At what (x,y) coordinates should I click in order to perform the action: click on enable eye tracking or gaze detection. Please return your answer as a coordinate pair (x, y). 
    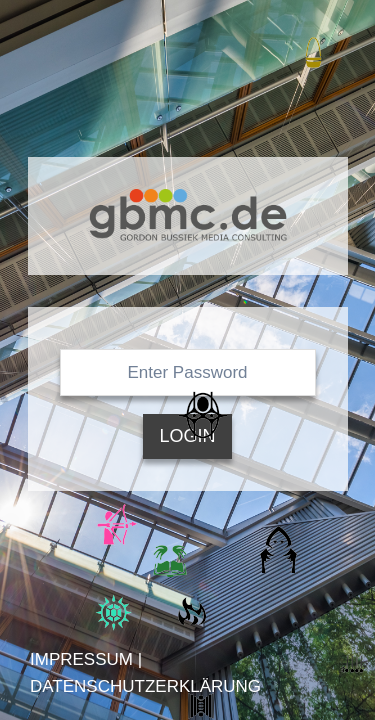
    Looking at the image, I should click on (203, 416).